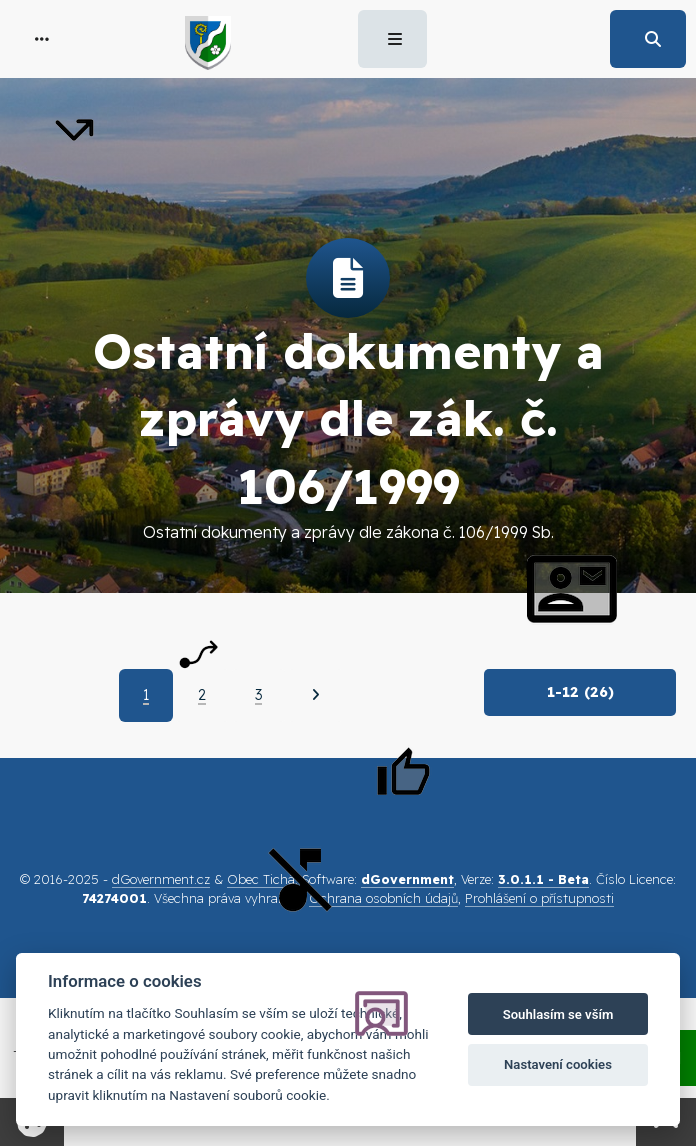 This screenshot has height=1146, width=696. What do you see at coordinates (381, 1013) in the screenshot?
I see `access teaching or presentation mode` at bounding box center [381, 1013].